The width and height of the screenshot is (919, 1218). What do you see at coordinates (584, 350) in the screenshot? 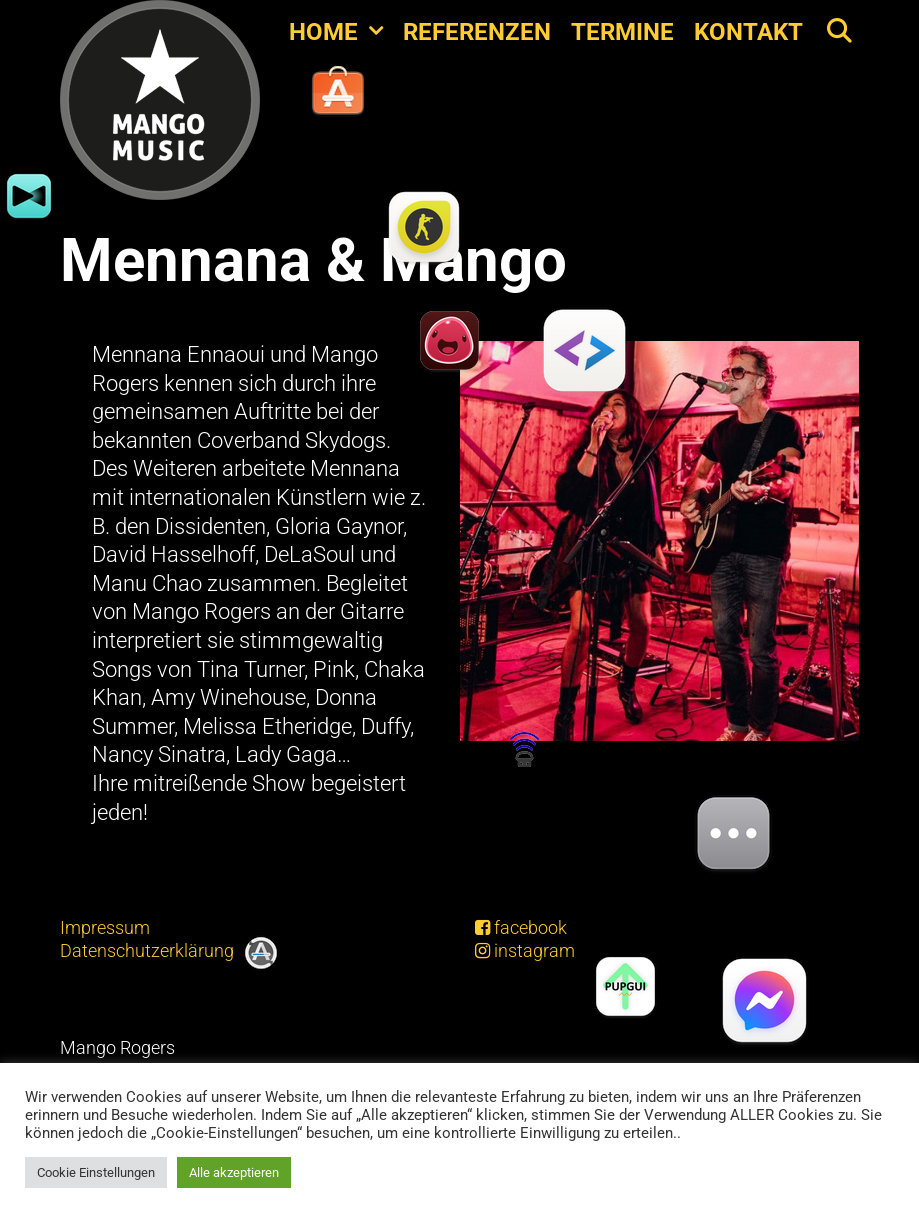
I see `open smartgit version control client` at bounding box center [584, 350].